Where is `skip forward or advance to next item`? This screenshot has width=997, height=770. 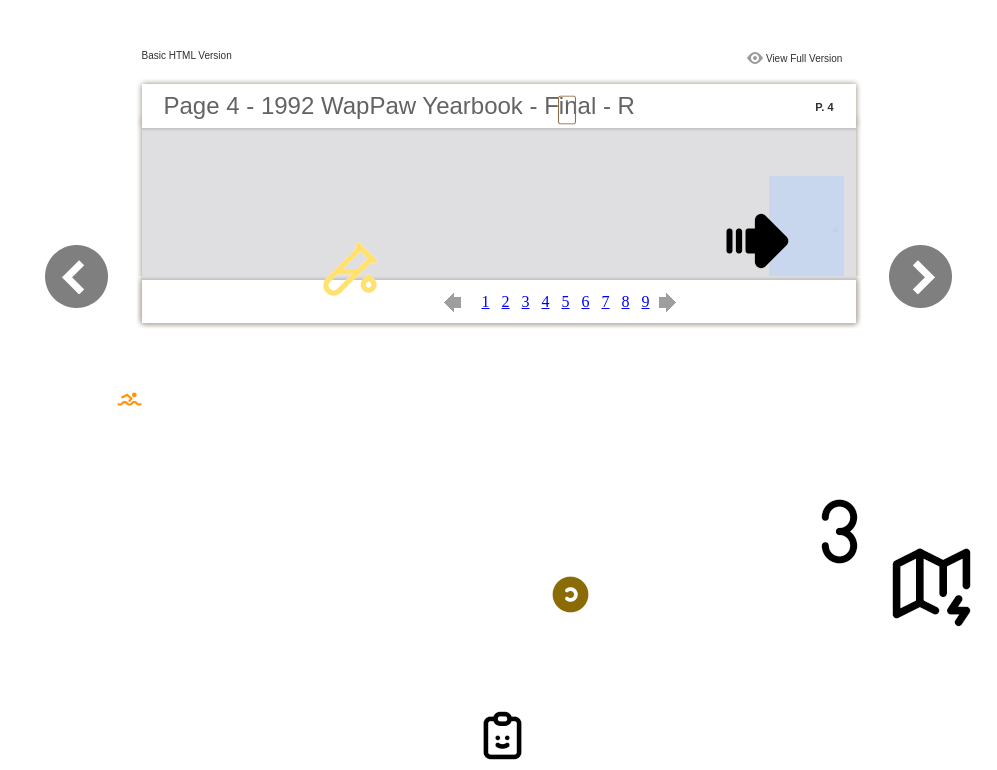
skip forward or advance to next item is located at coordinates (758, 241).